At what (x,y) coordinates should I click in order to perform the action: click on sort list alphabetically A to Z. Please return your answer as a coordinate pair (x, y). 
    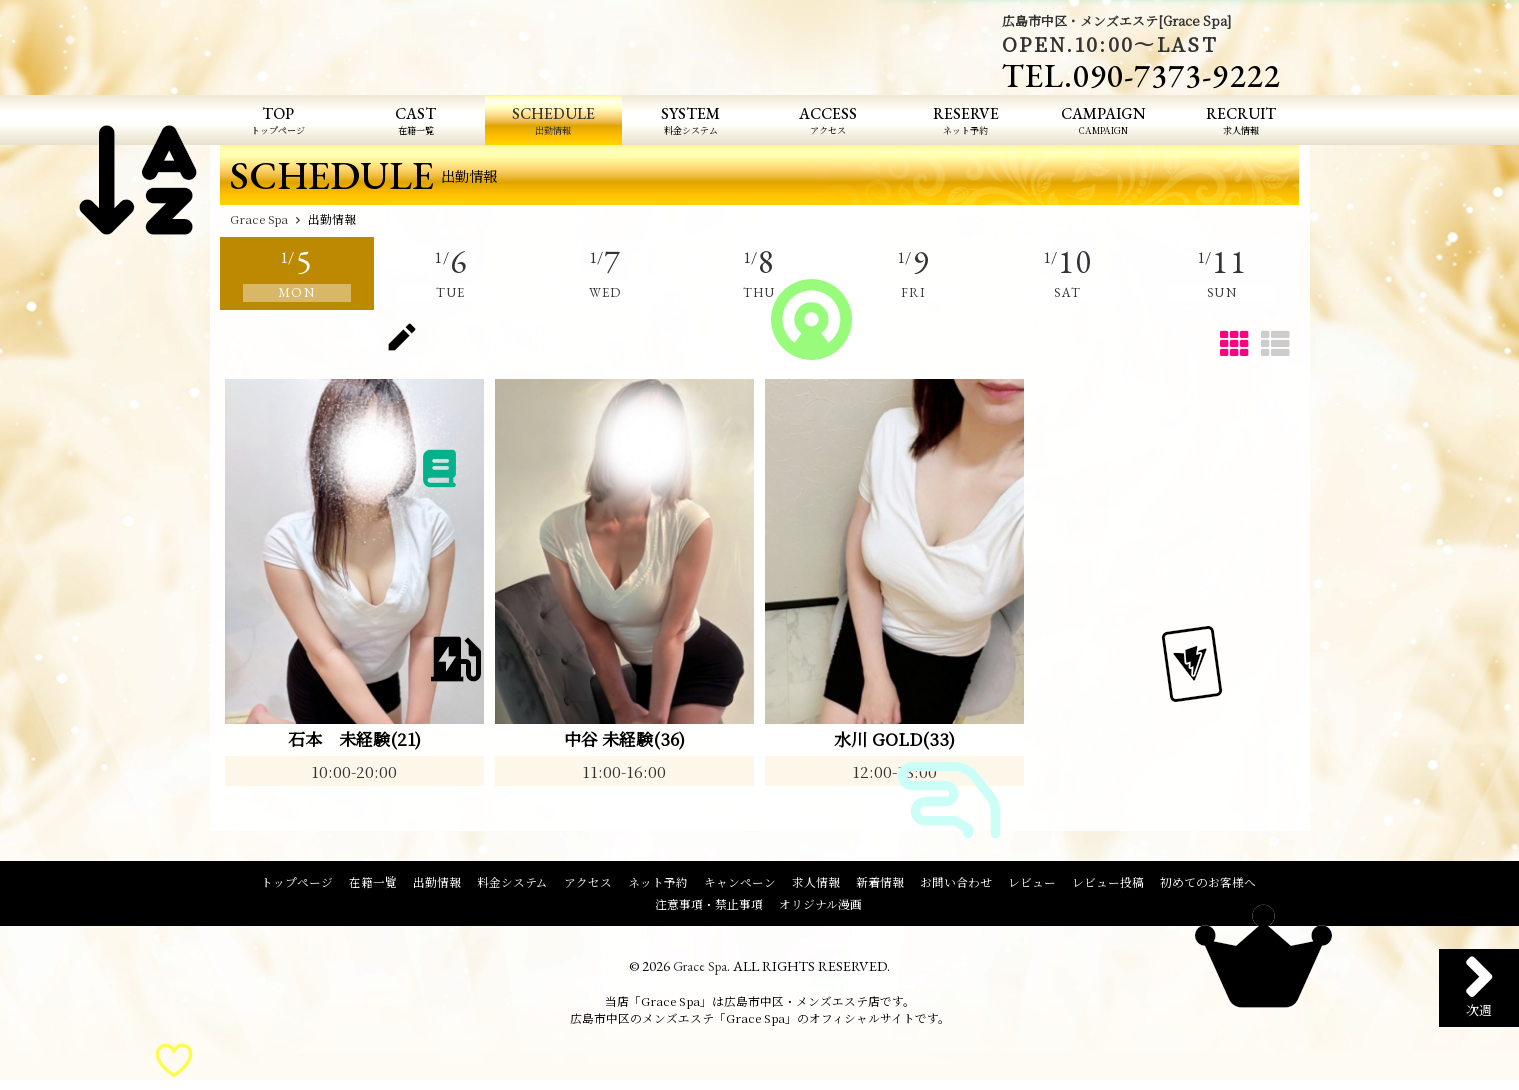
    Looking at the image, I should click on (138, 180).